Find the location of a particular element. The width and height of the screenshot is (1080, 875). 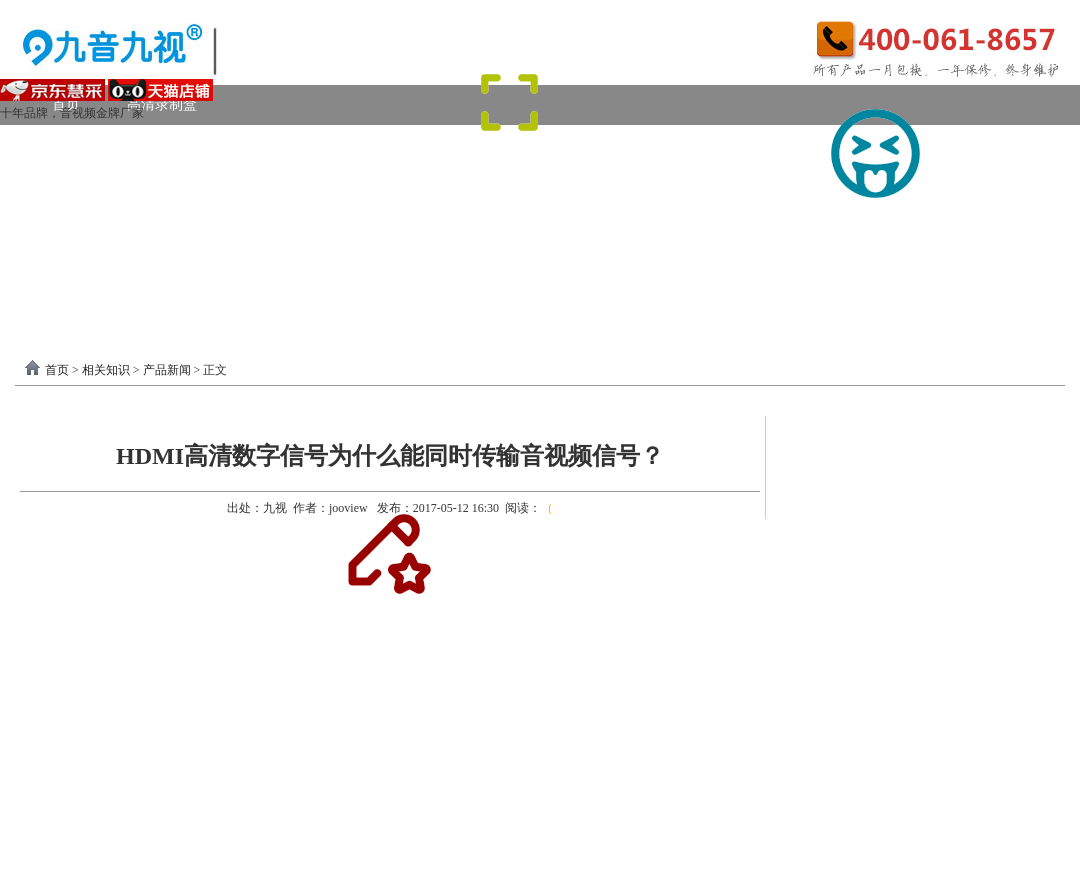

expand to fullscreen mode is located at coordinates (509, 102).